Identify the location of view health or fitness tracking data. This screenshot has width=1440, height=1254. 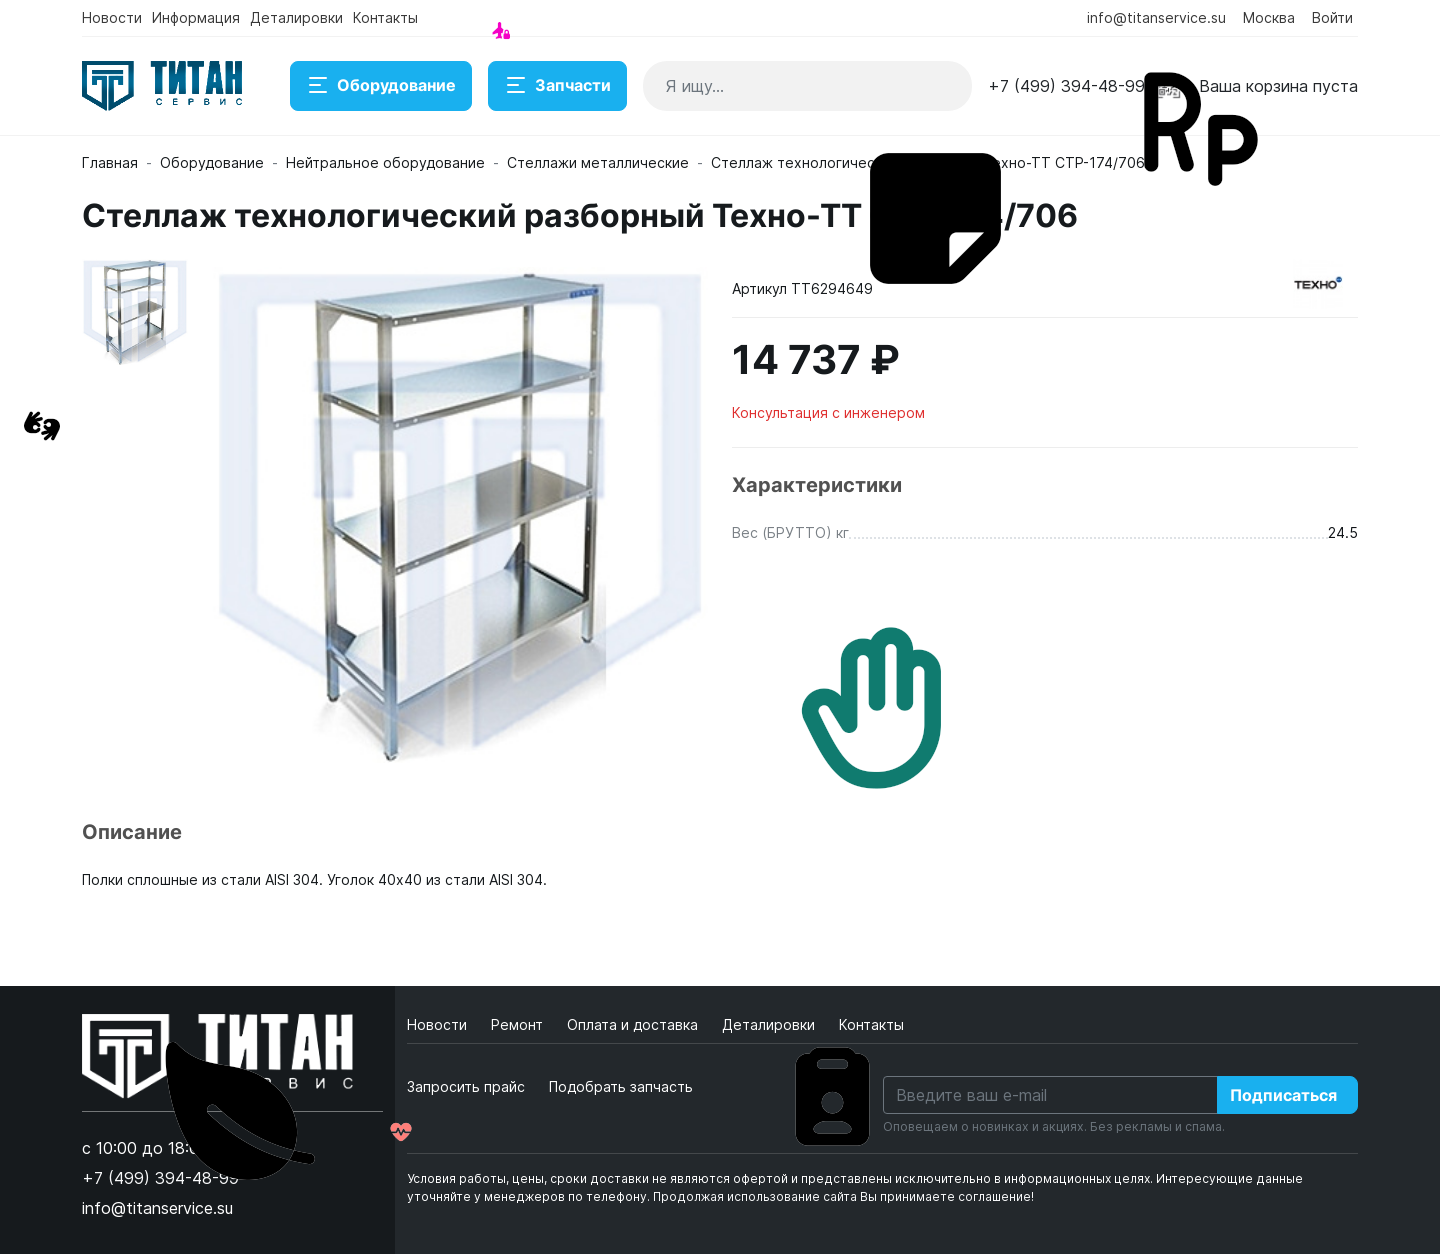
(401, 1132).